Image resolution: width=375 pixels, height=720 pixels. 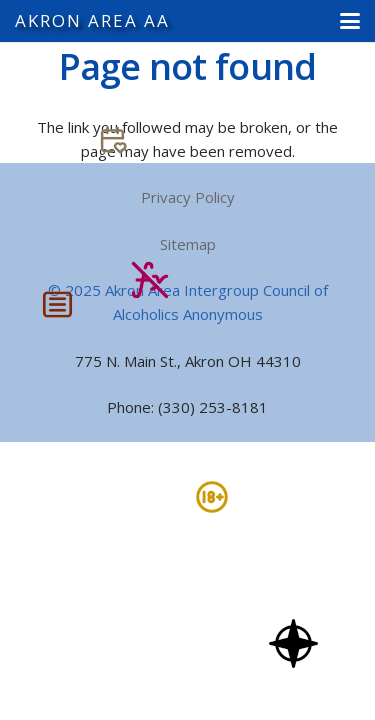 I want to click on disable math function or formula mode, so click(x=150, y=280).